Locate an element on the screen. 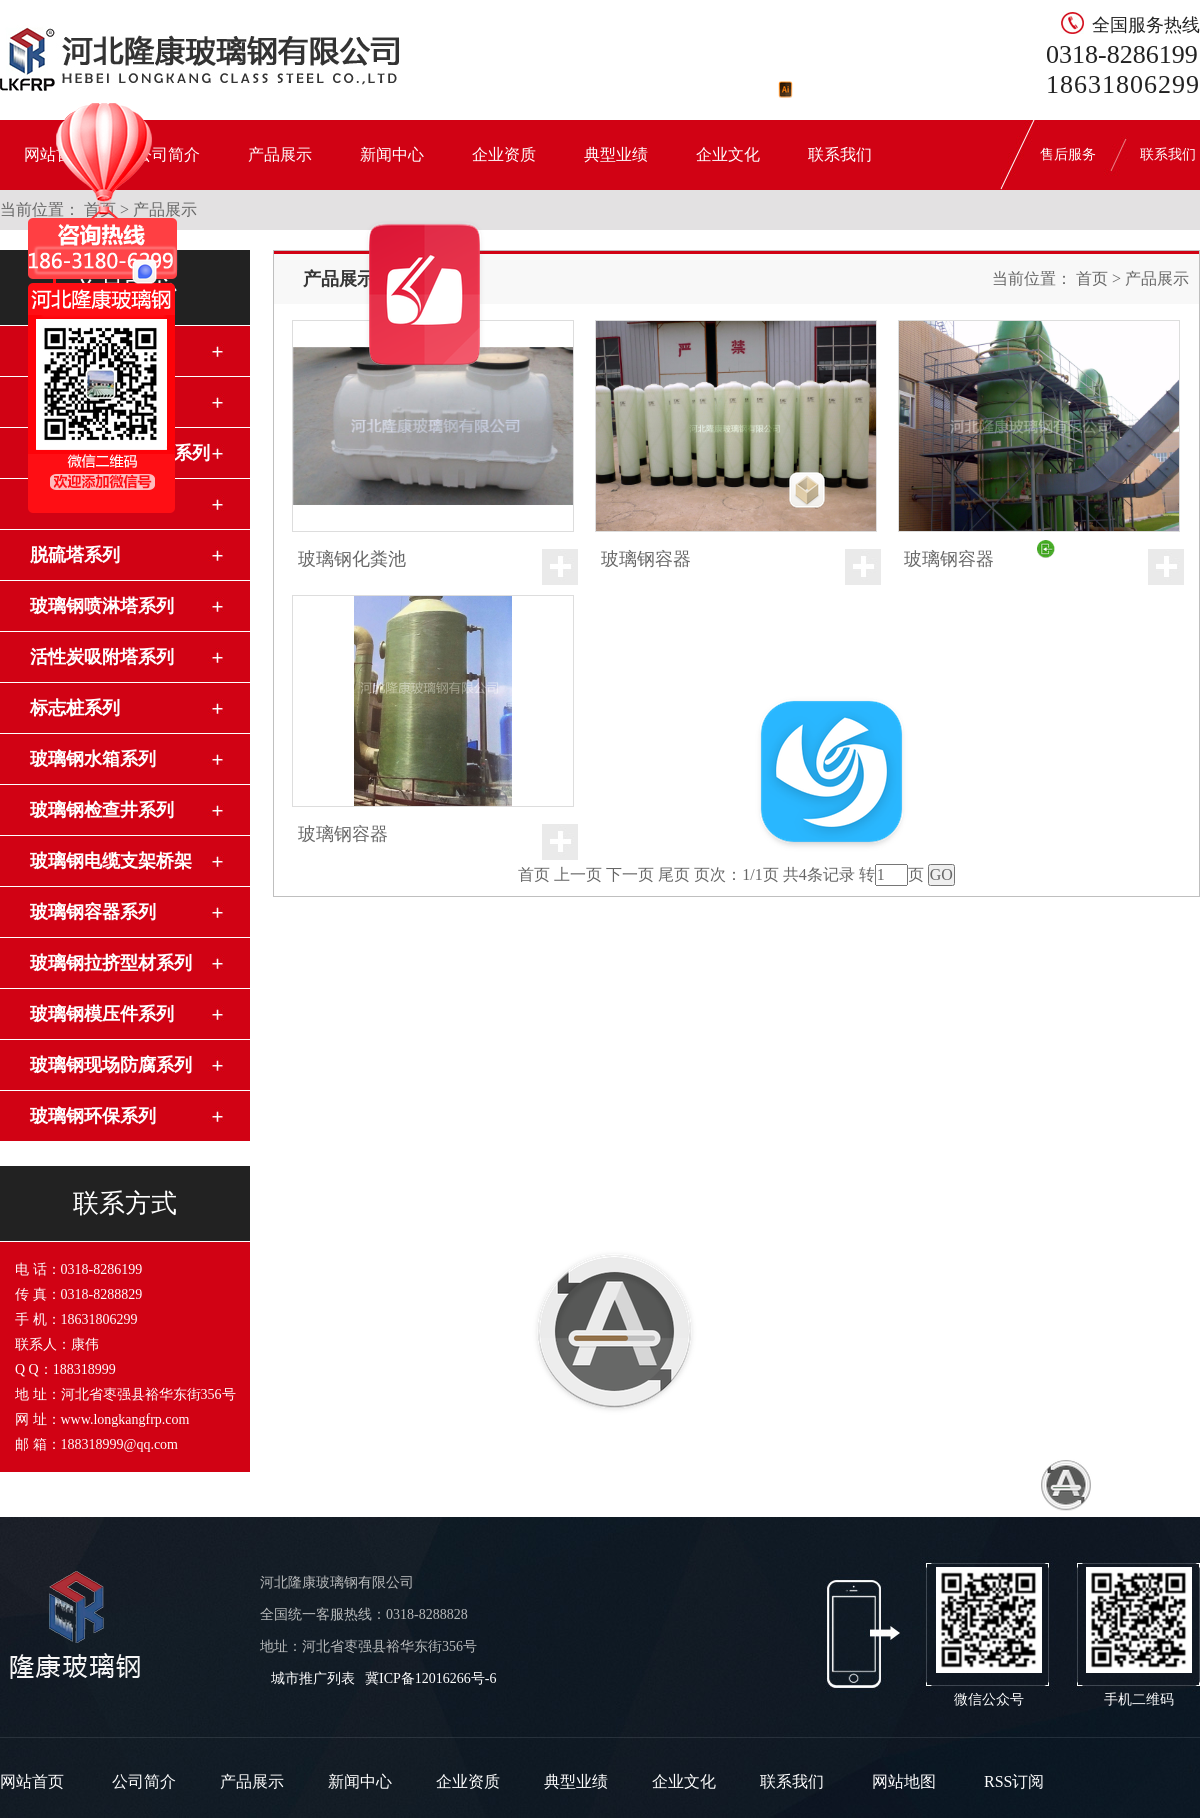 The height and width of the screenshot is (1818, 1200). log out of the current session is located at coordinates (1046, 549).